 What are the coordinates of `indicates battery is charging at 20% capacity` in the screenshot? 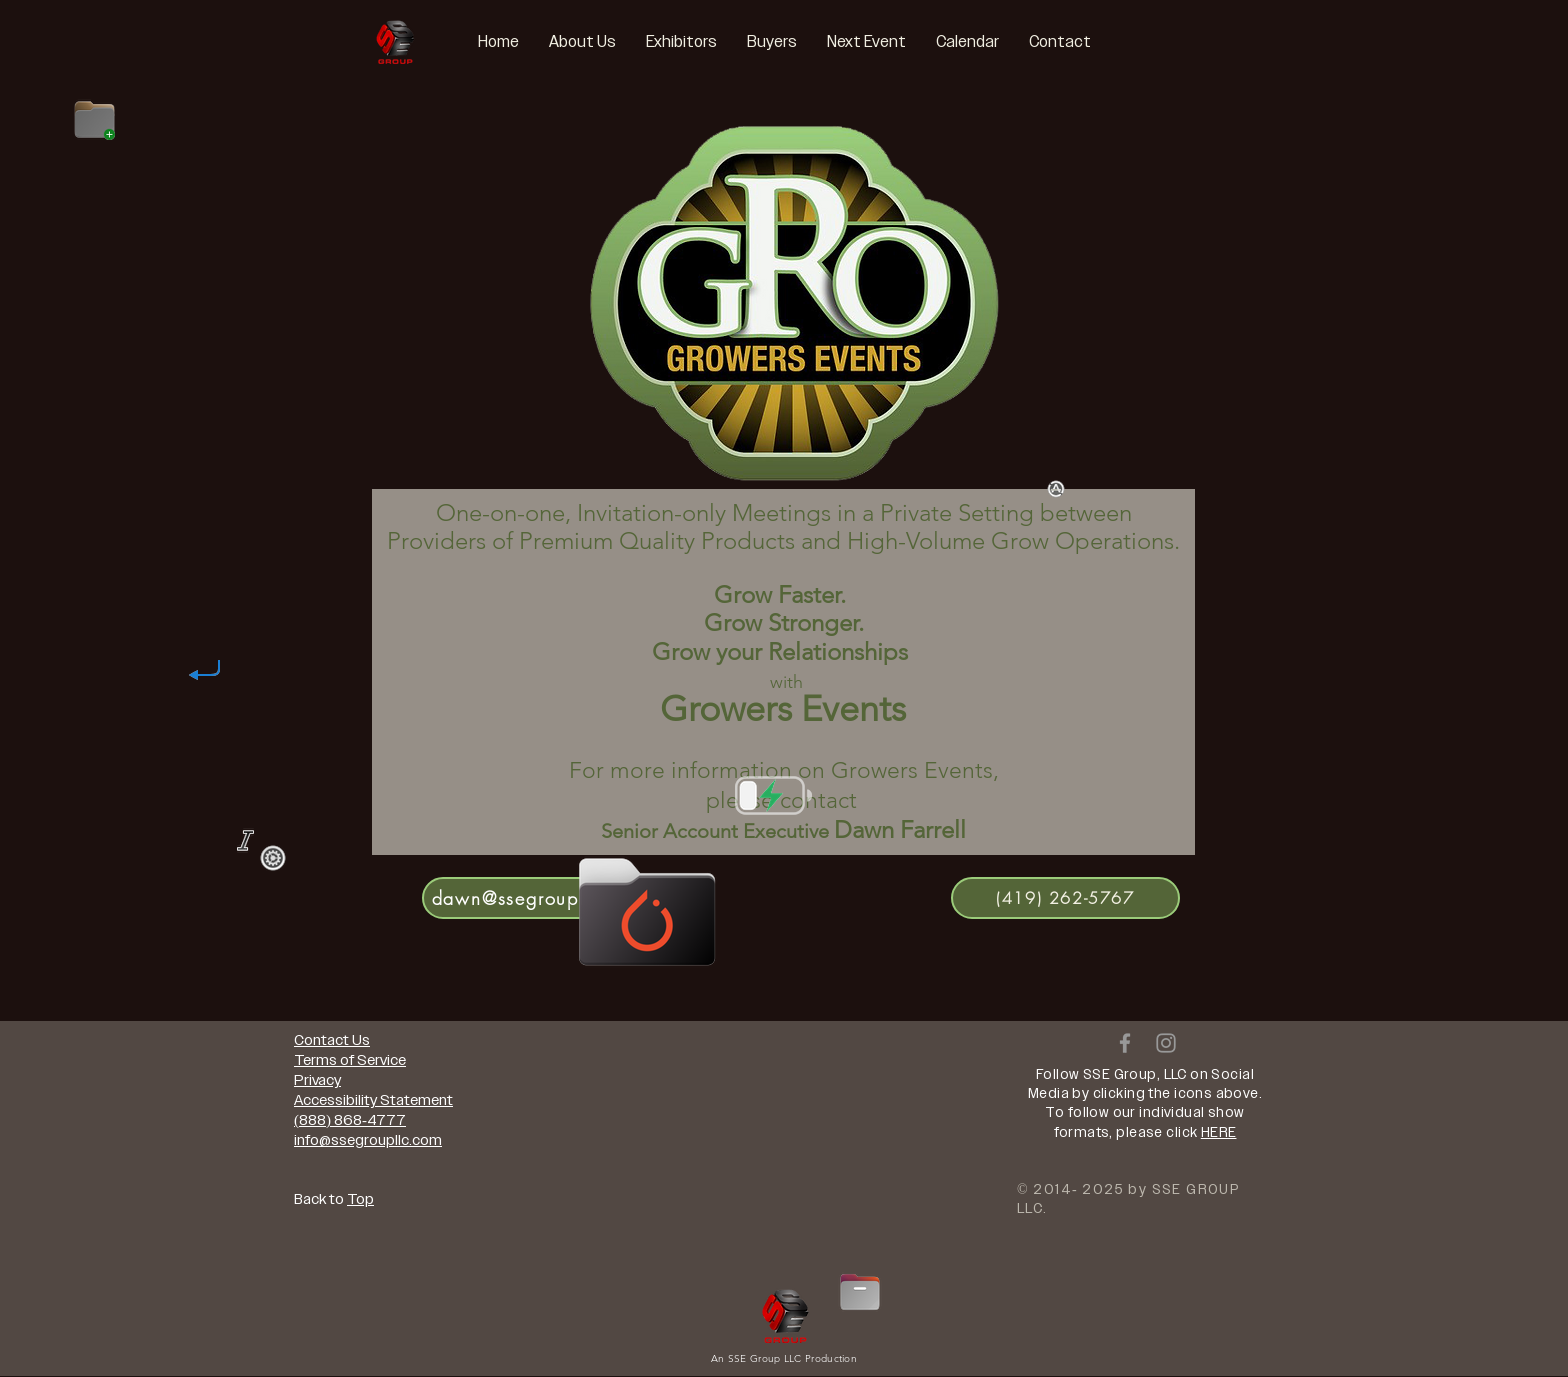 It's located at (773, 795).